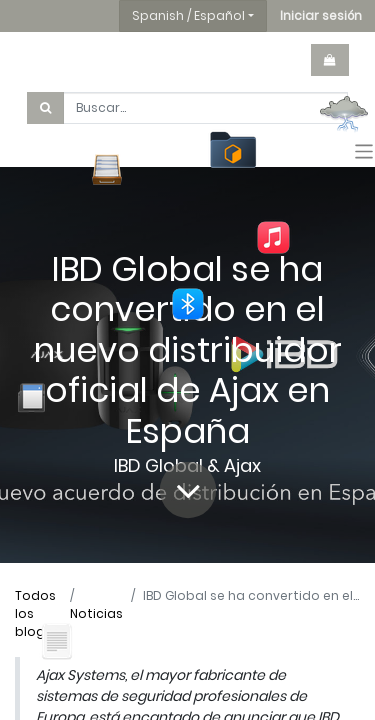 The width and height of the screenshot is (375, 720). Describe the element at coordinates (344, 111) in the screenshot. I see `indicates stormy weather conditions` at that location.